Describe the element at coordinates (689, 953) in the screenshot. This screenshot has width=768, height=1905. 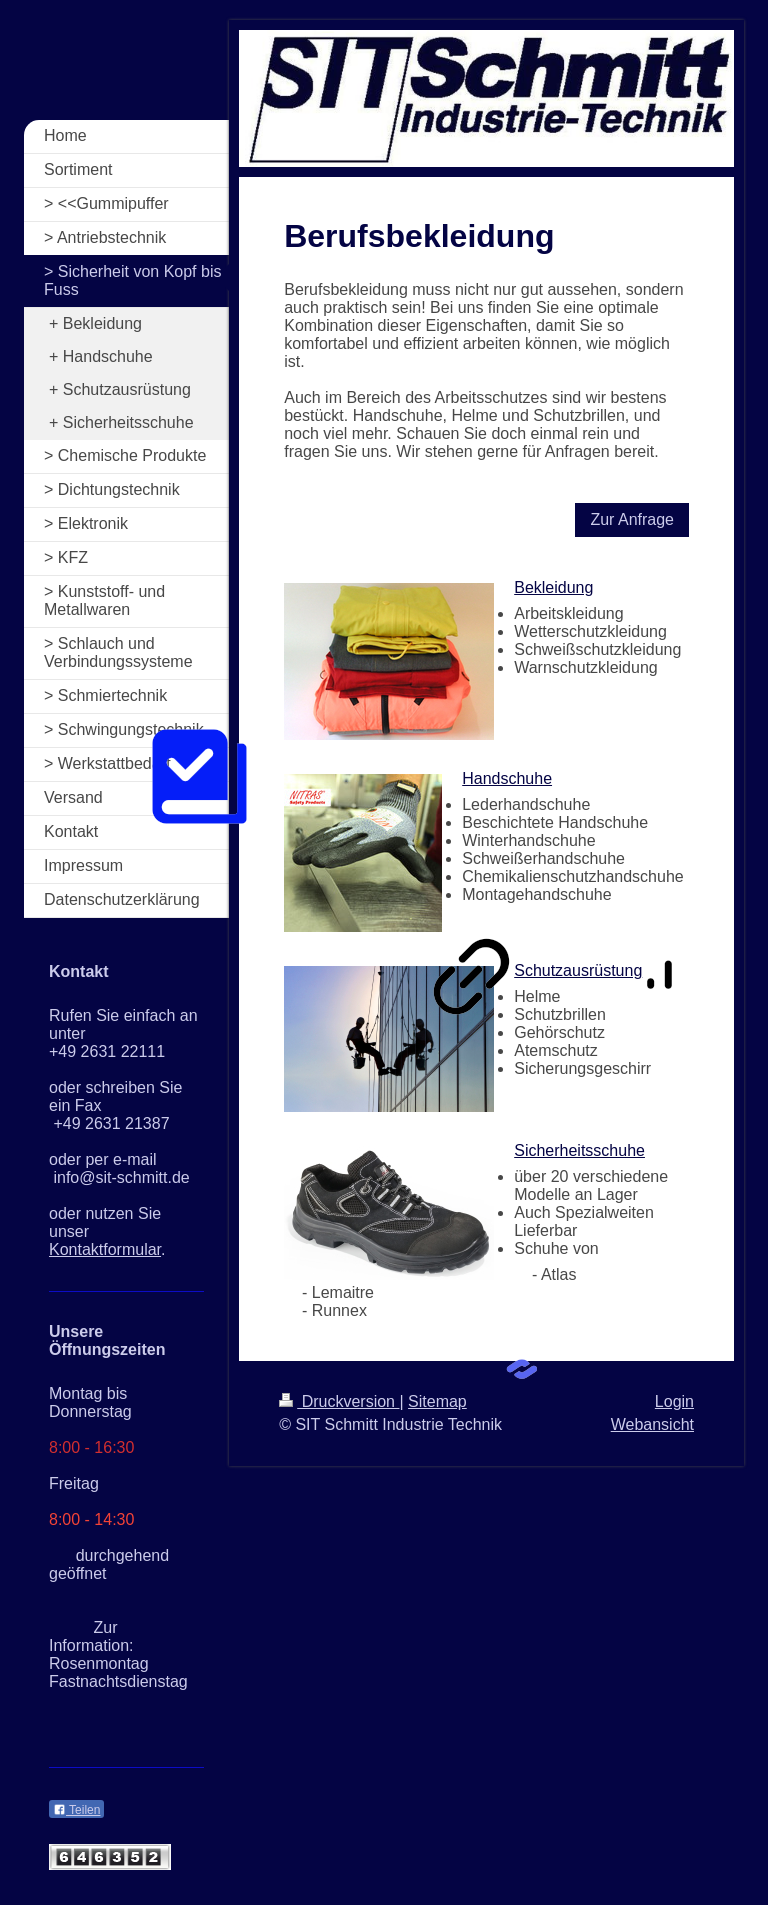
I see `indicates weak cellular network signal` at that location.